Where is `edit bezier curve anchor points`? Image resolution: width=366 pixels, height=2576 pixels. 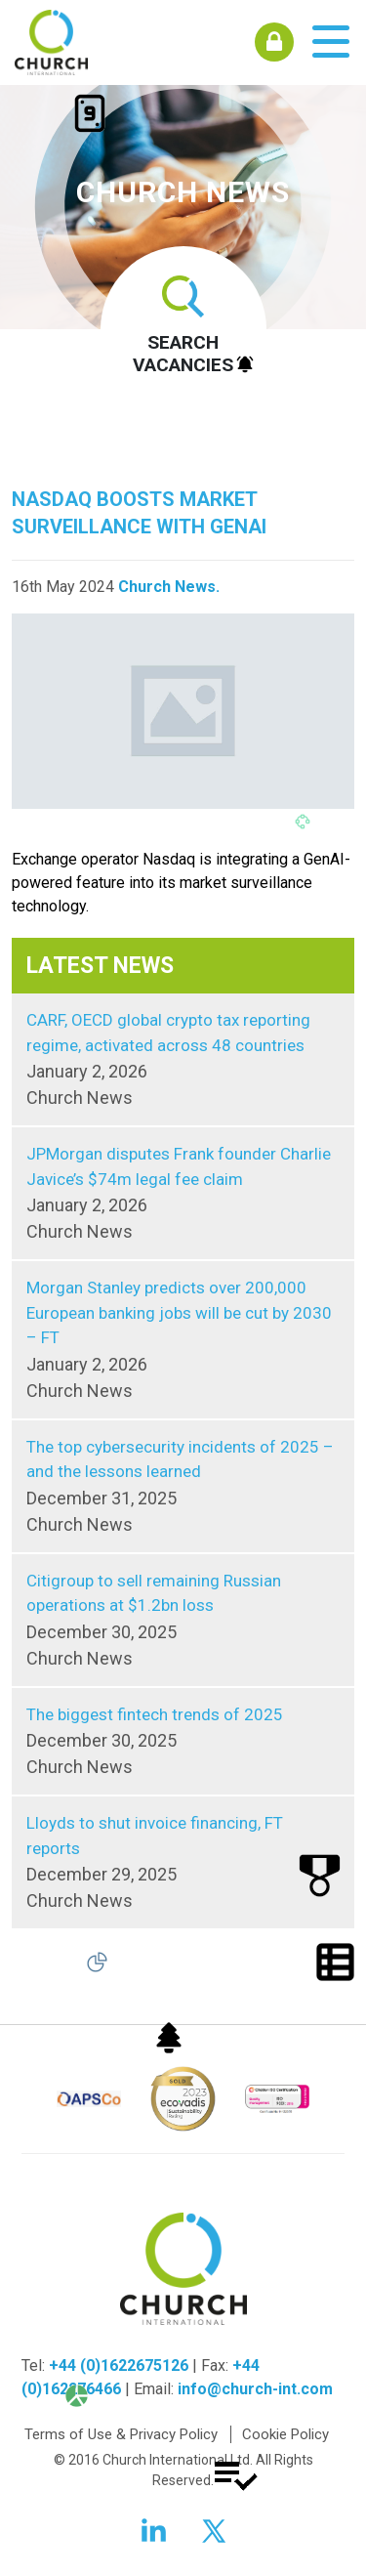
edit bezier curve anchor points is located at coordinates (303, 822).